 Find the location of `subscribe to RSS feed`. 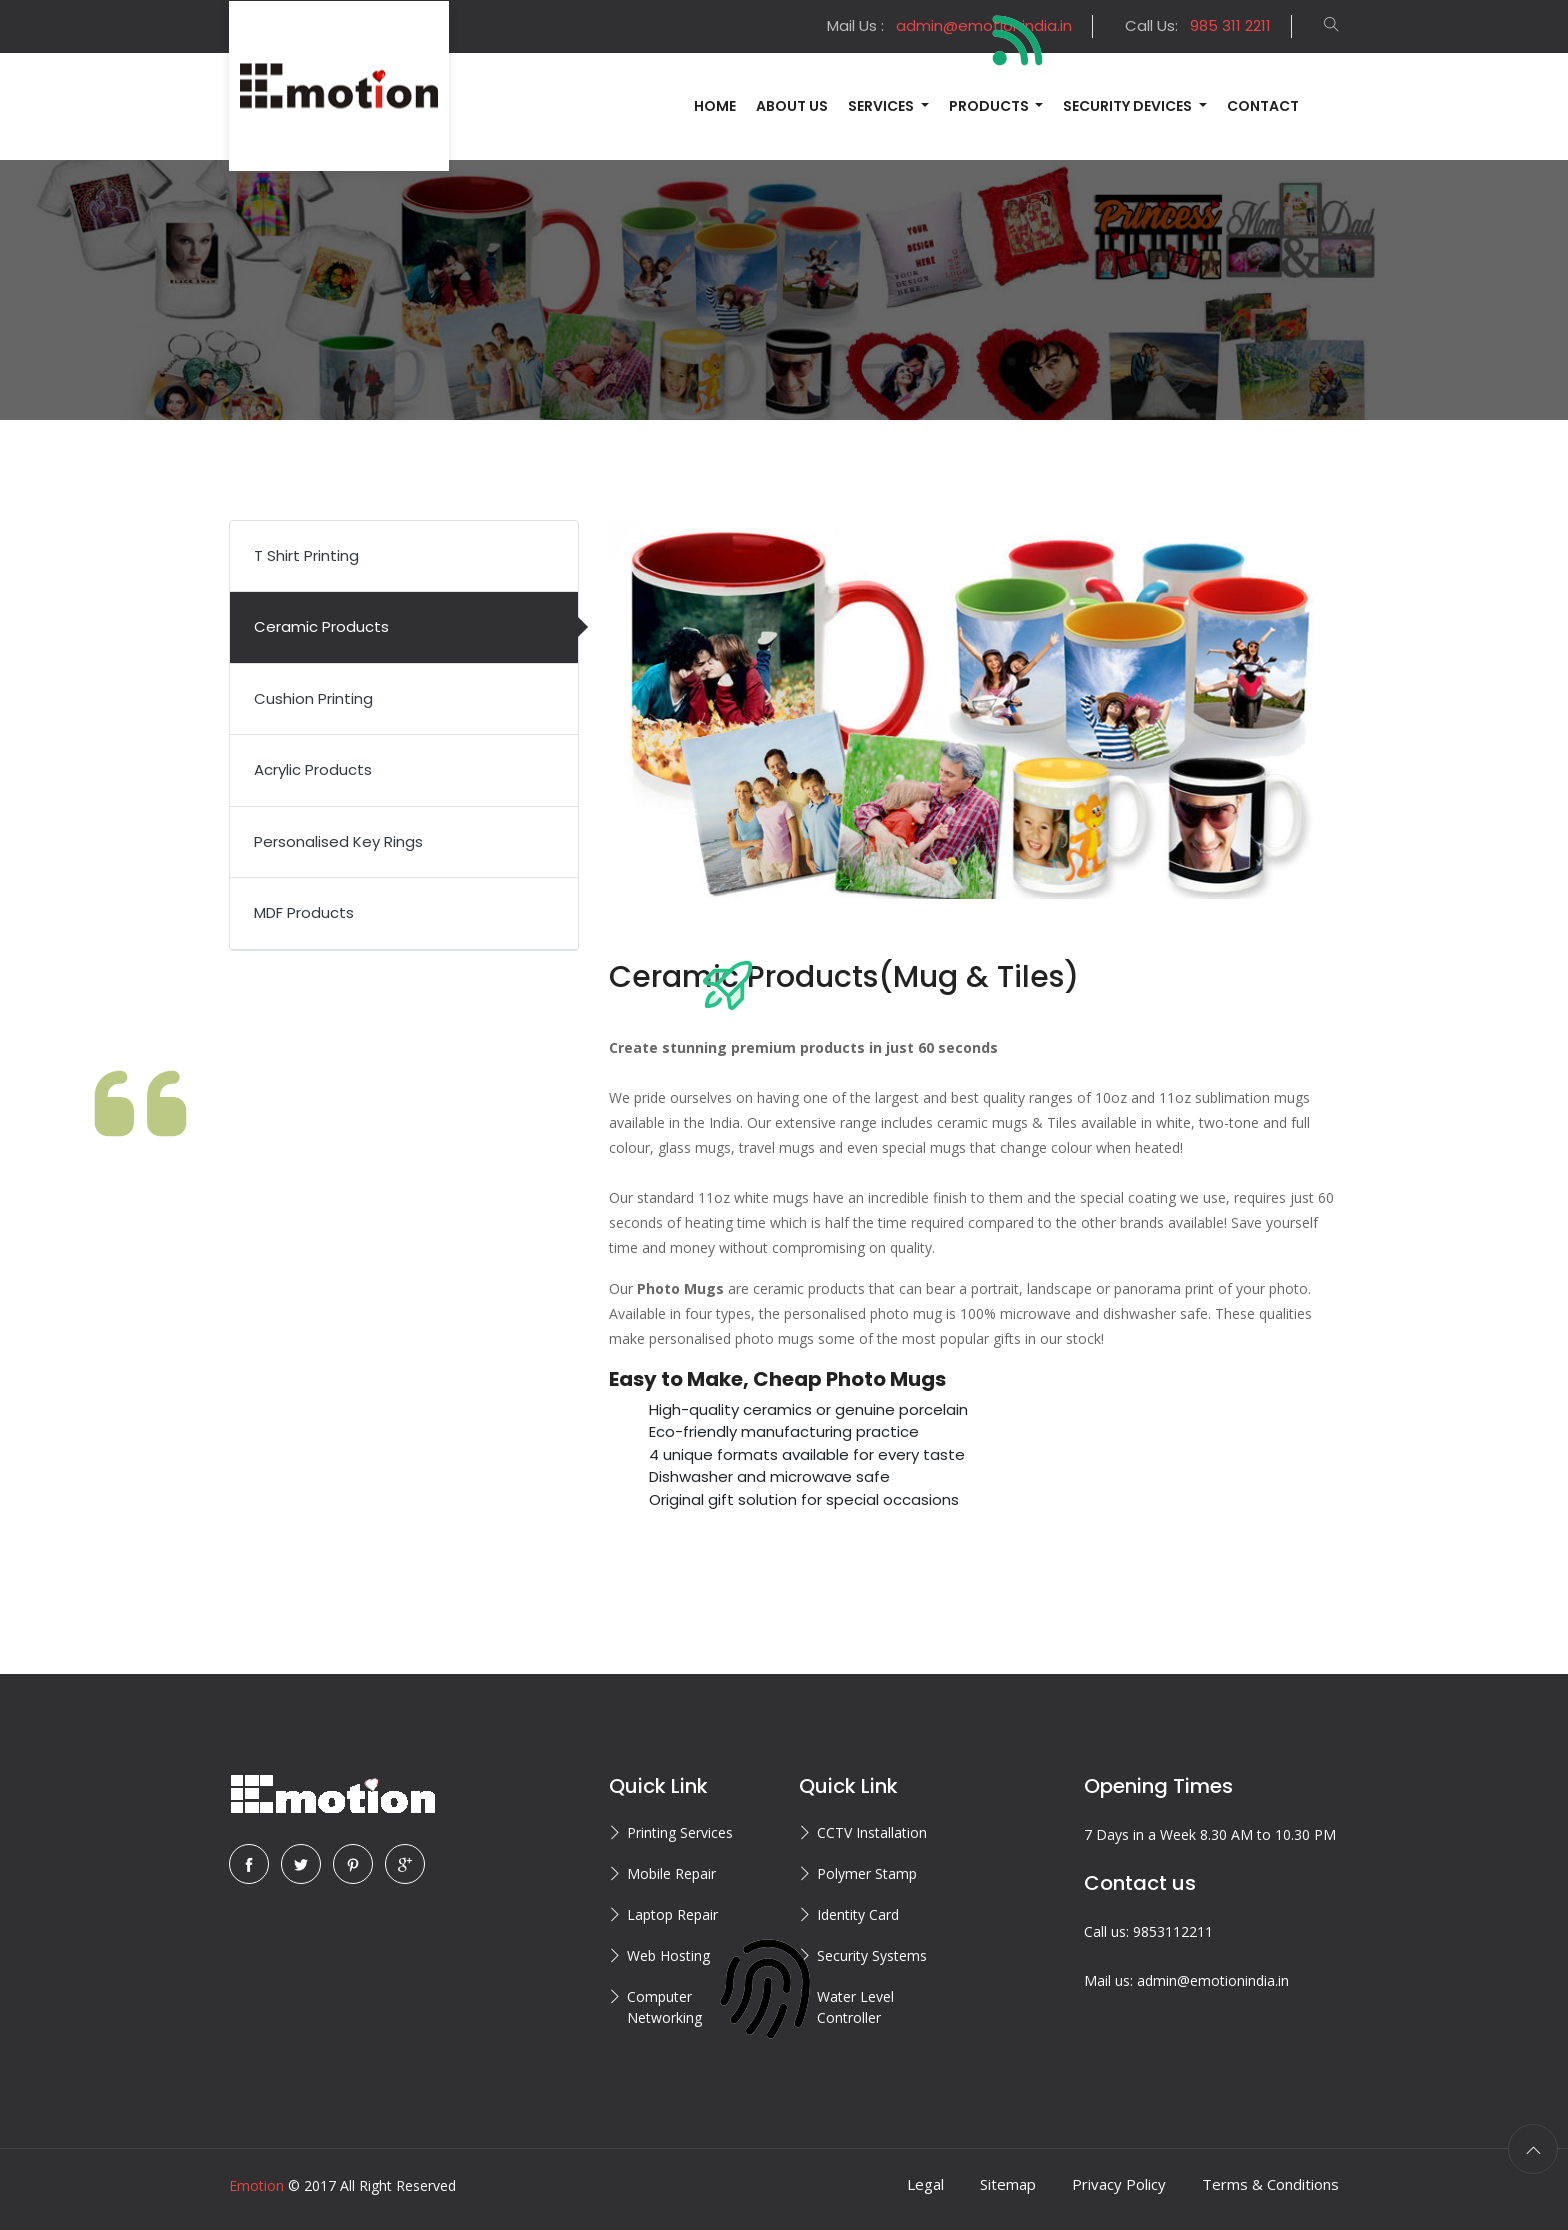

subscribe to RSS feed is located at coordinates (1017, 40).